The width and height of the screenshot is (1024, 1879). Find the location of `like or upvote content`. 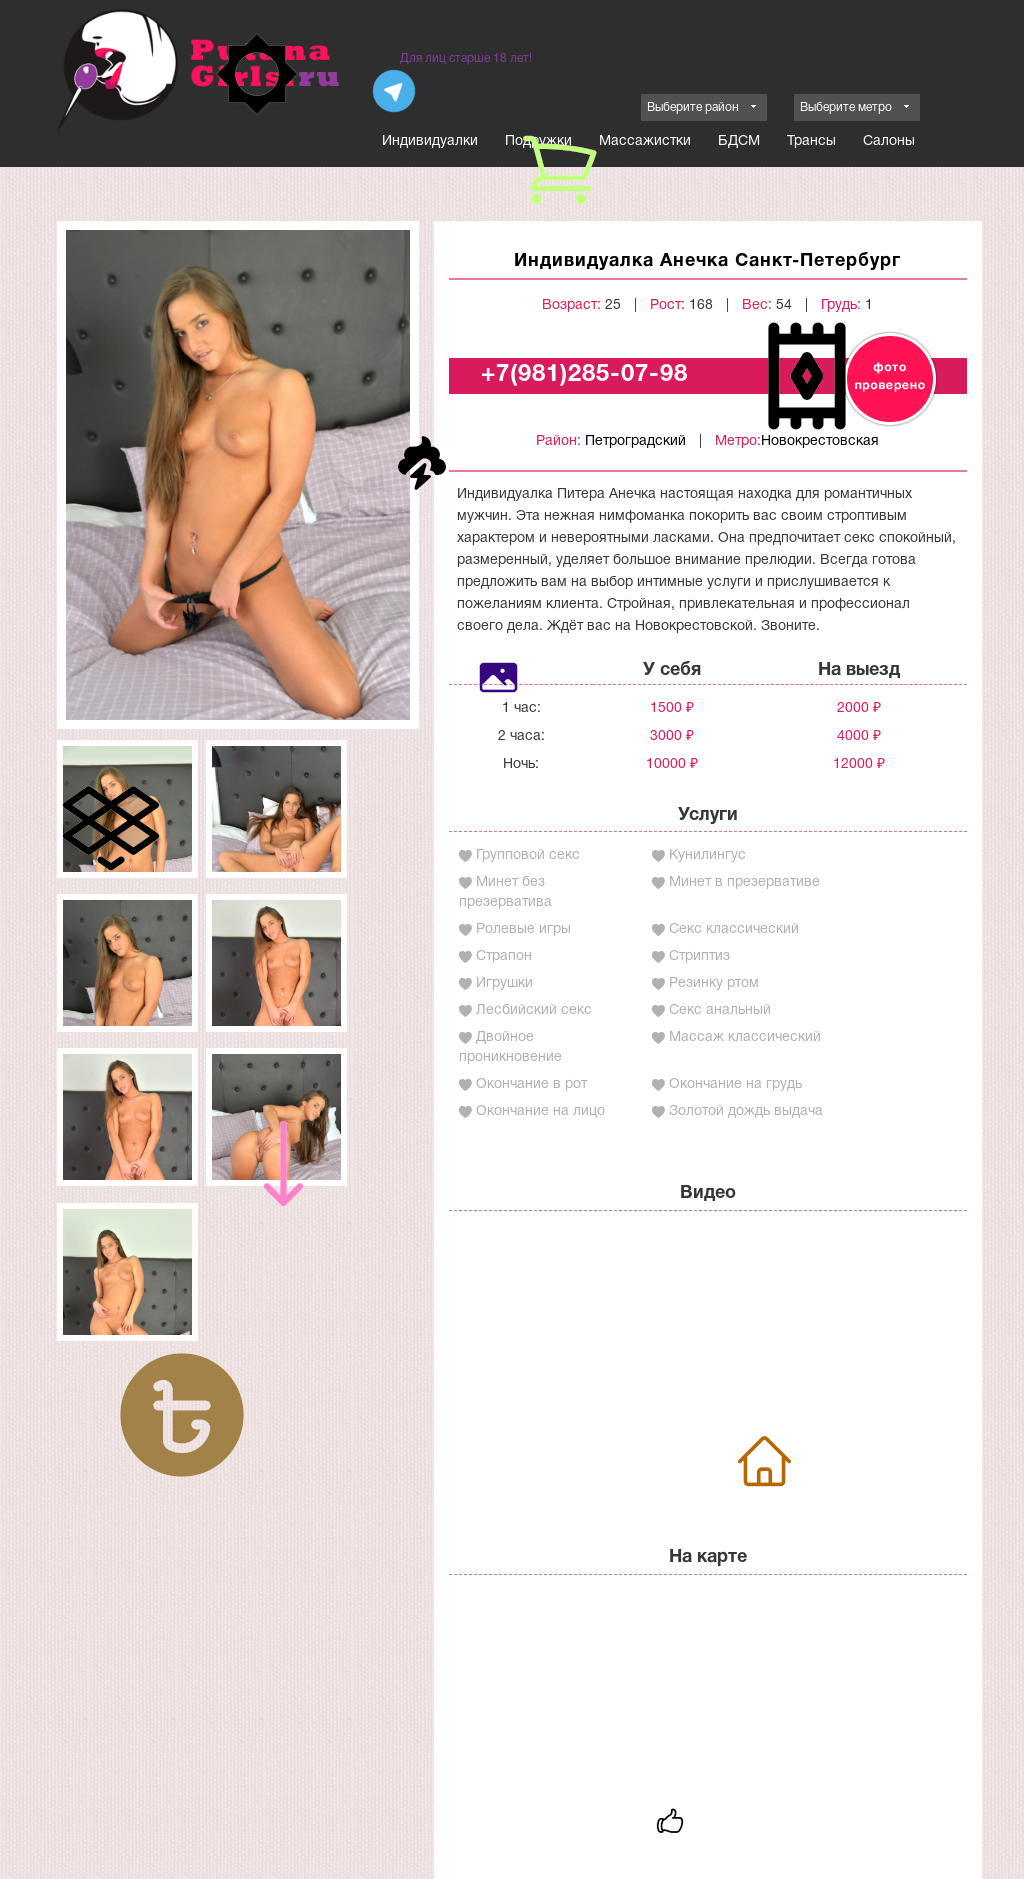

like or upvote content is located at coordinates (670, 1822).